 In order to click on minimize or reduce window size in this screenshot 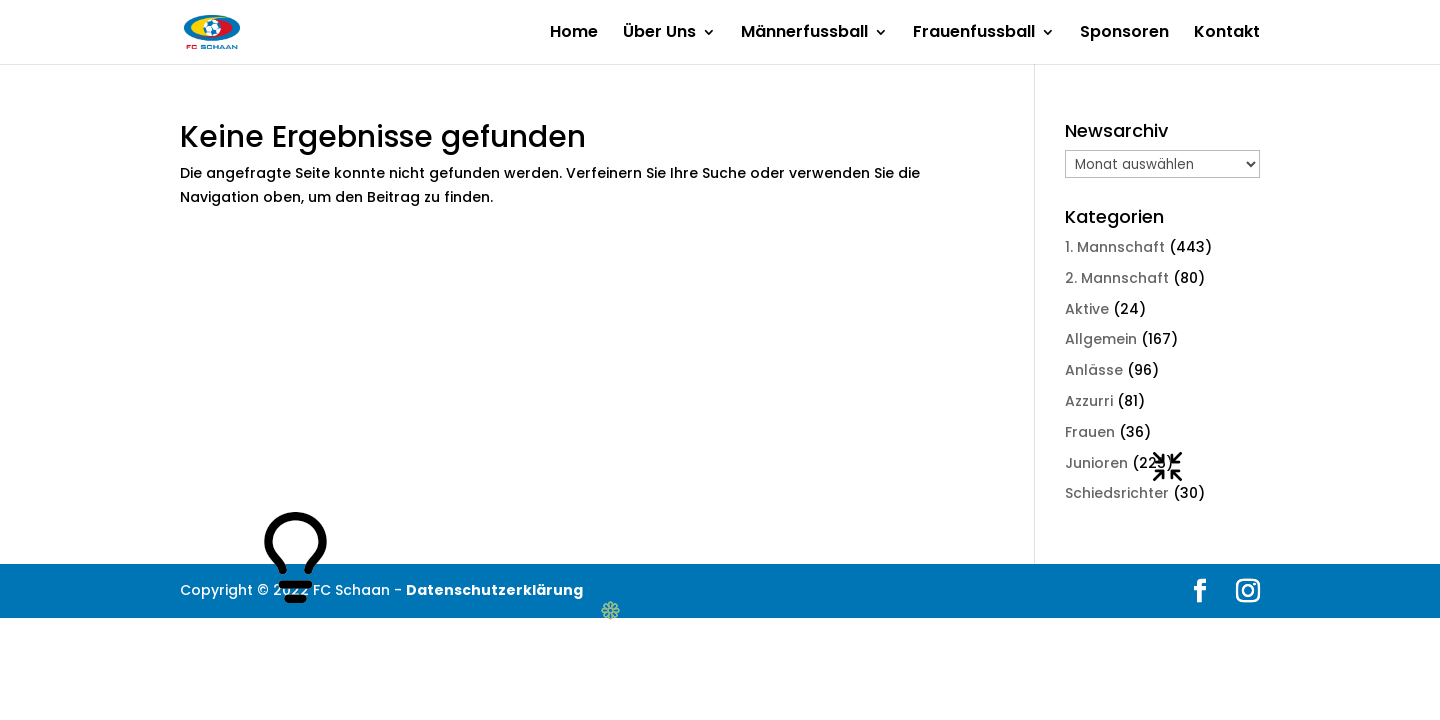, I will do `click(1167, 466)`.